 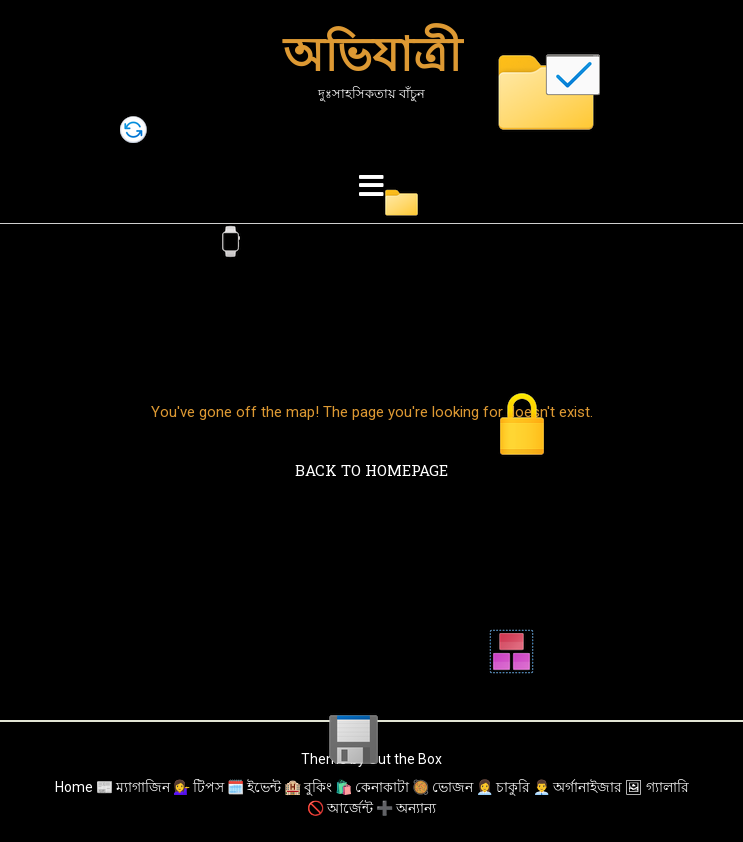 What do you see at coordinates (546, 95) in the screenshot?
I see `folder with verified or completed contents` at bounding box center [546, 95].